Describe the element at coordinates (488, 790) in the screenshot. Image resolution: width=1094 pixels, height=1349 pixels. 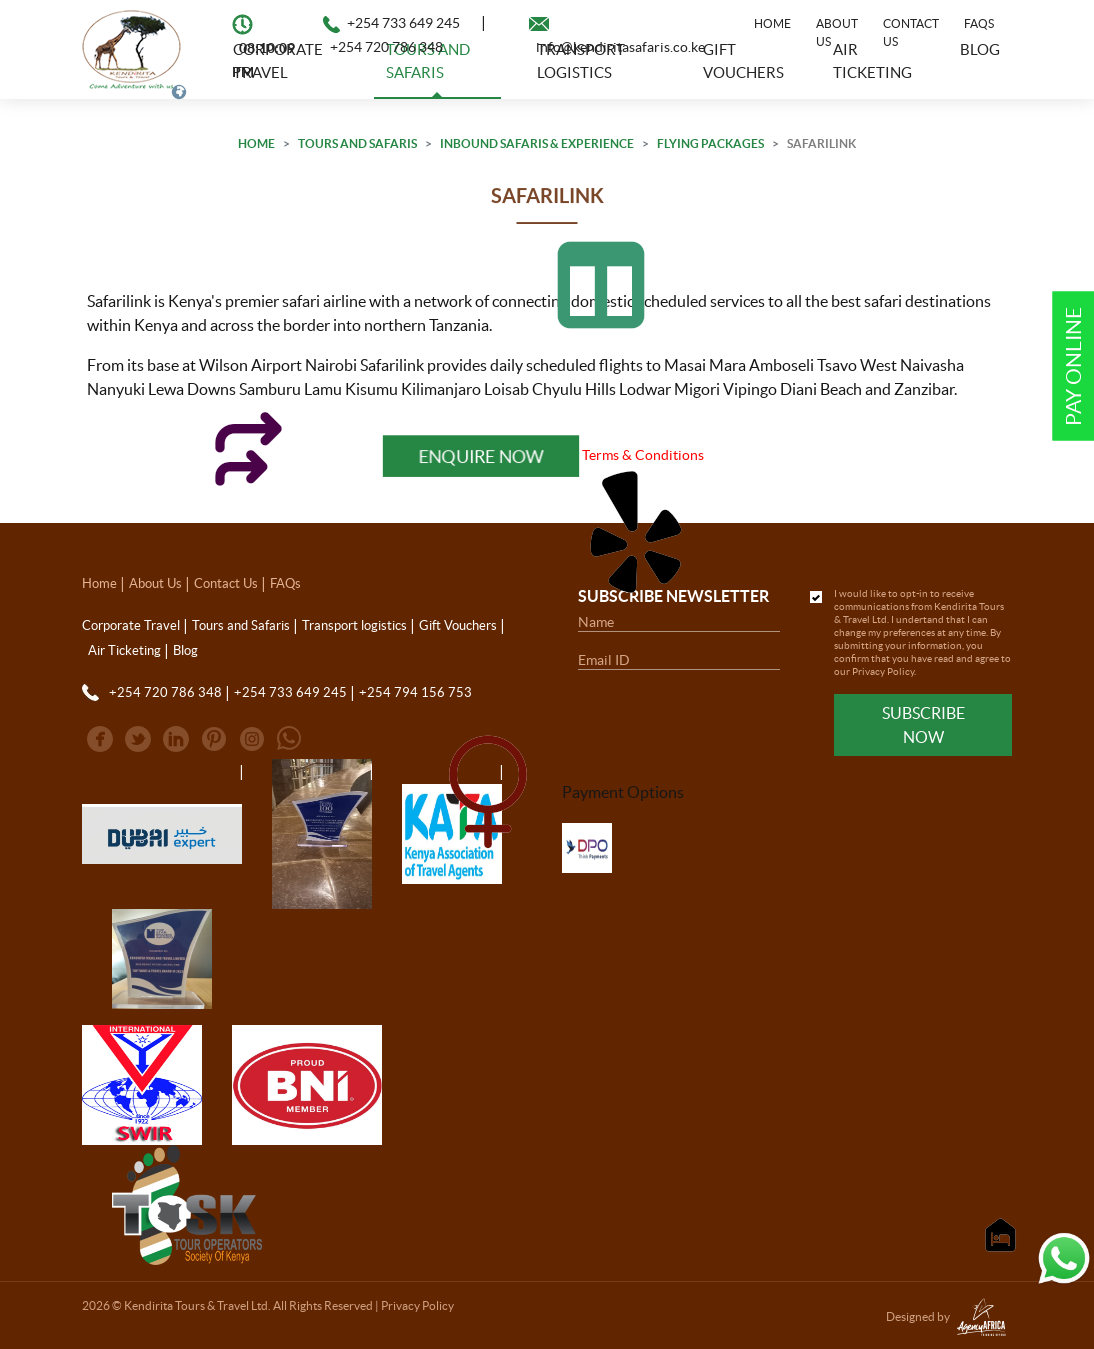
I see `indicates female gender option` at that location.